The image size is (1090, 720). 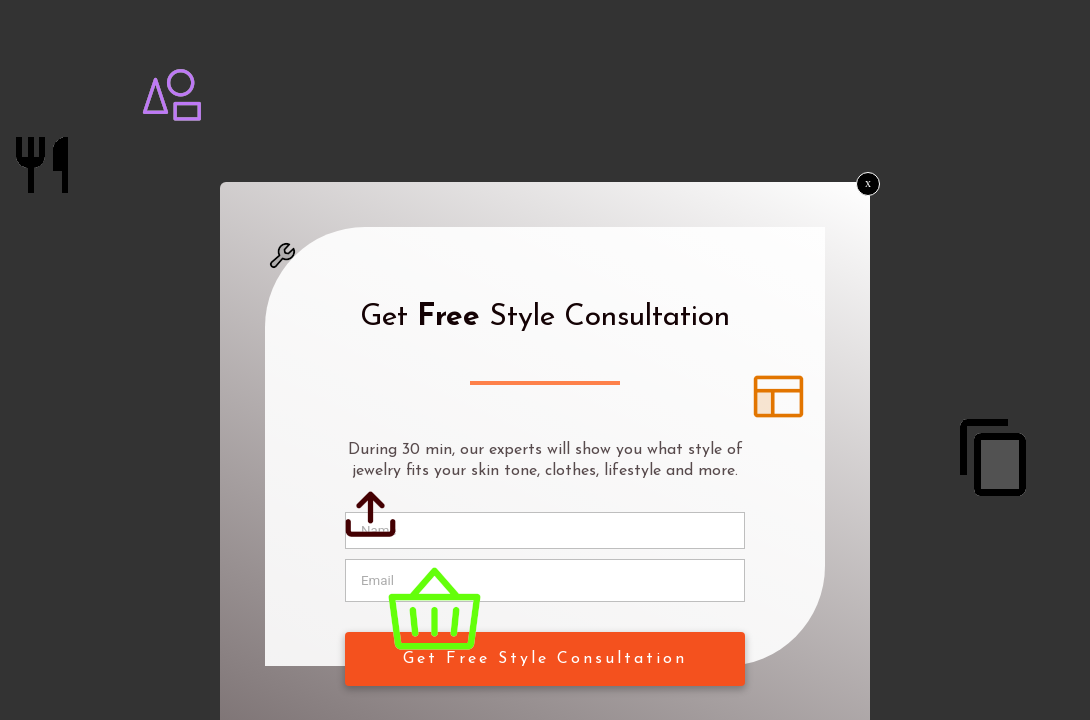 I want to click on find nearby restaurants, so click(x=42, y=165).